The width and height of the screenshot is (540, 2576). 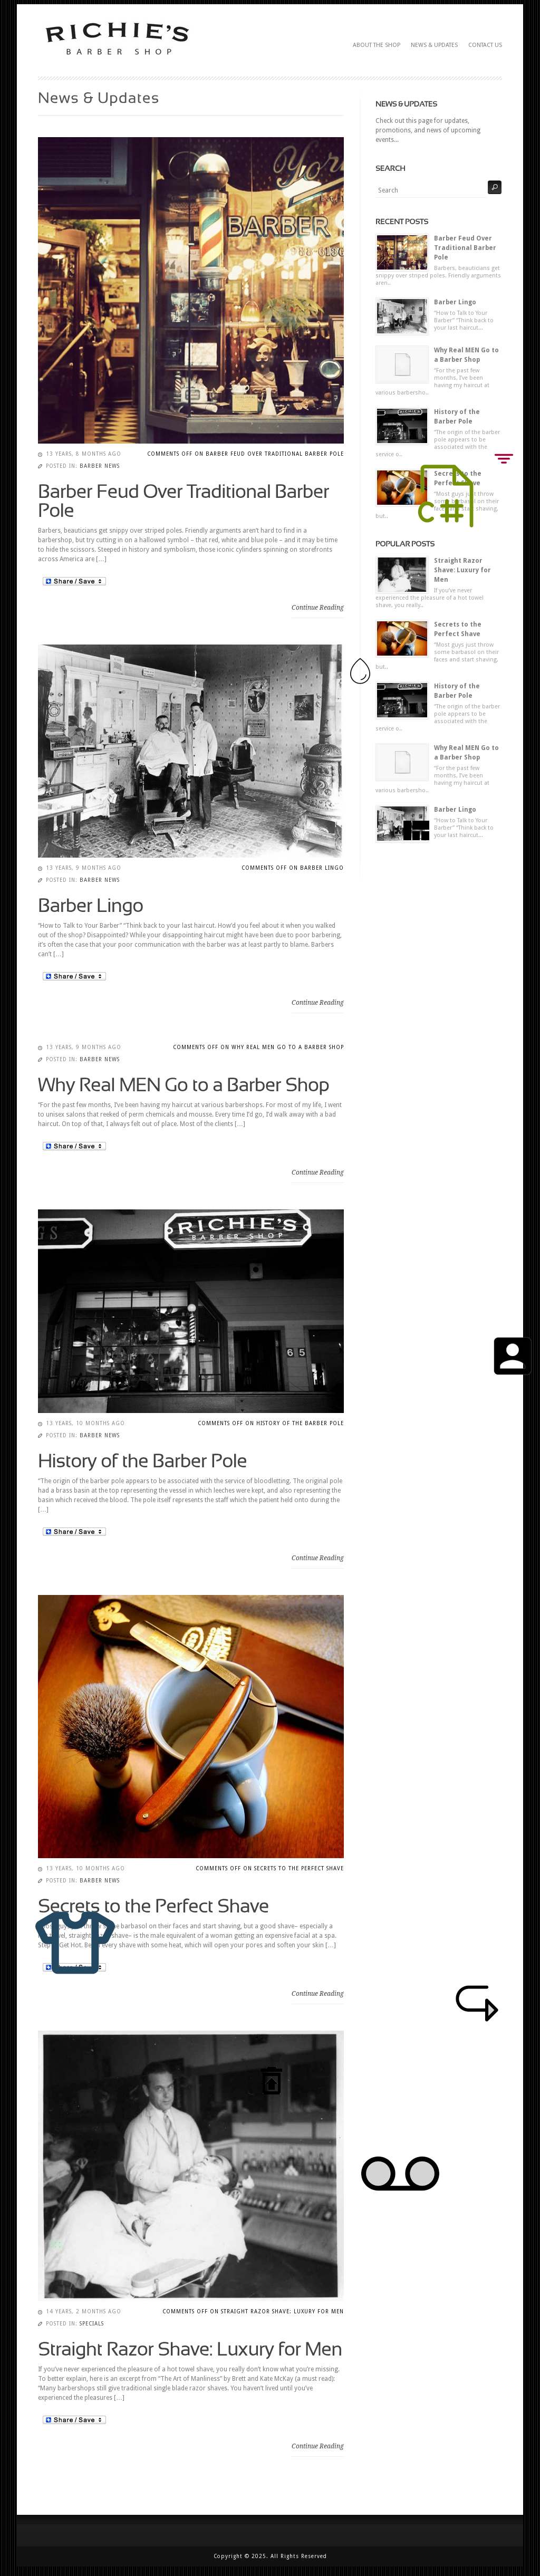 I want to click on adjust water or hydration settings, so click(x=360, y=672).